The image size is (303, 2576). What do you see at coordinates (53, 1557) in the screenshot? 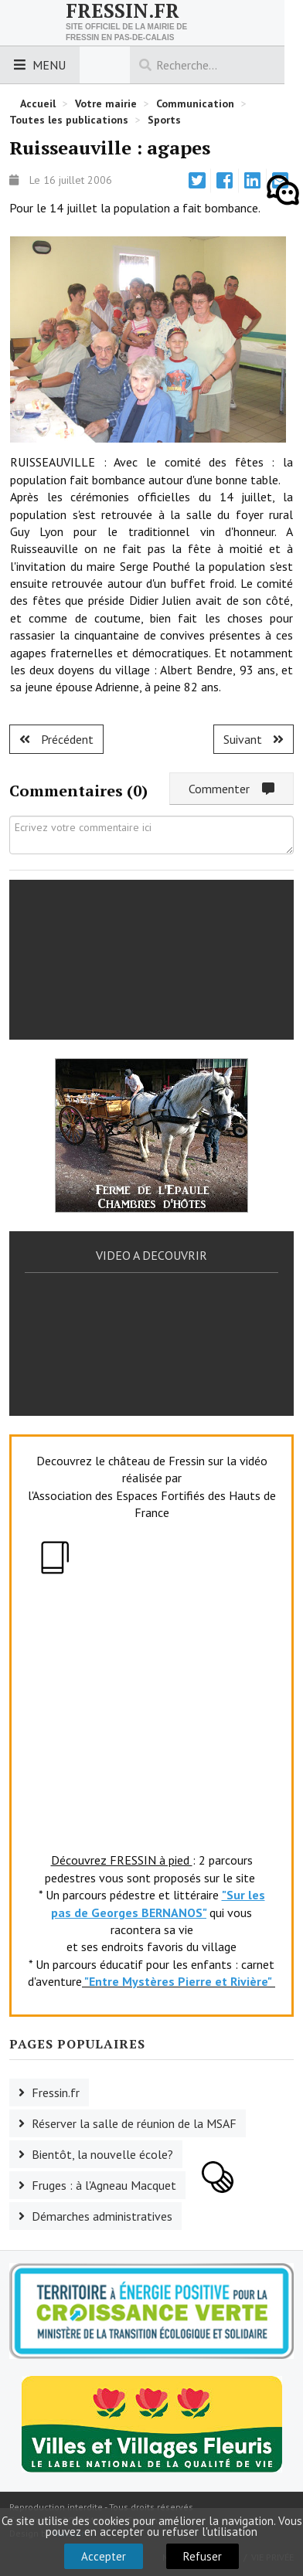
I see `view towel or linen amenities` at bounding box center [53, 1557].